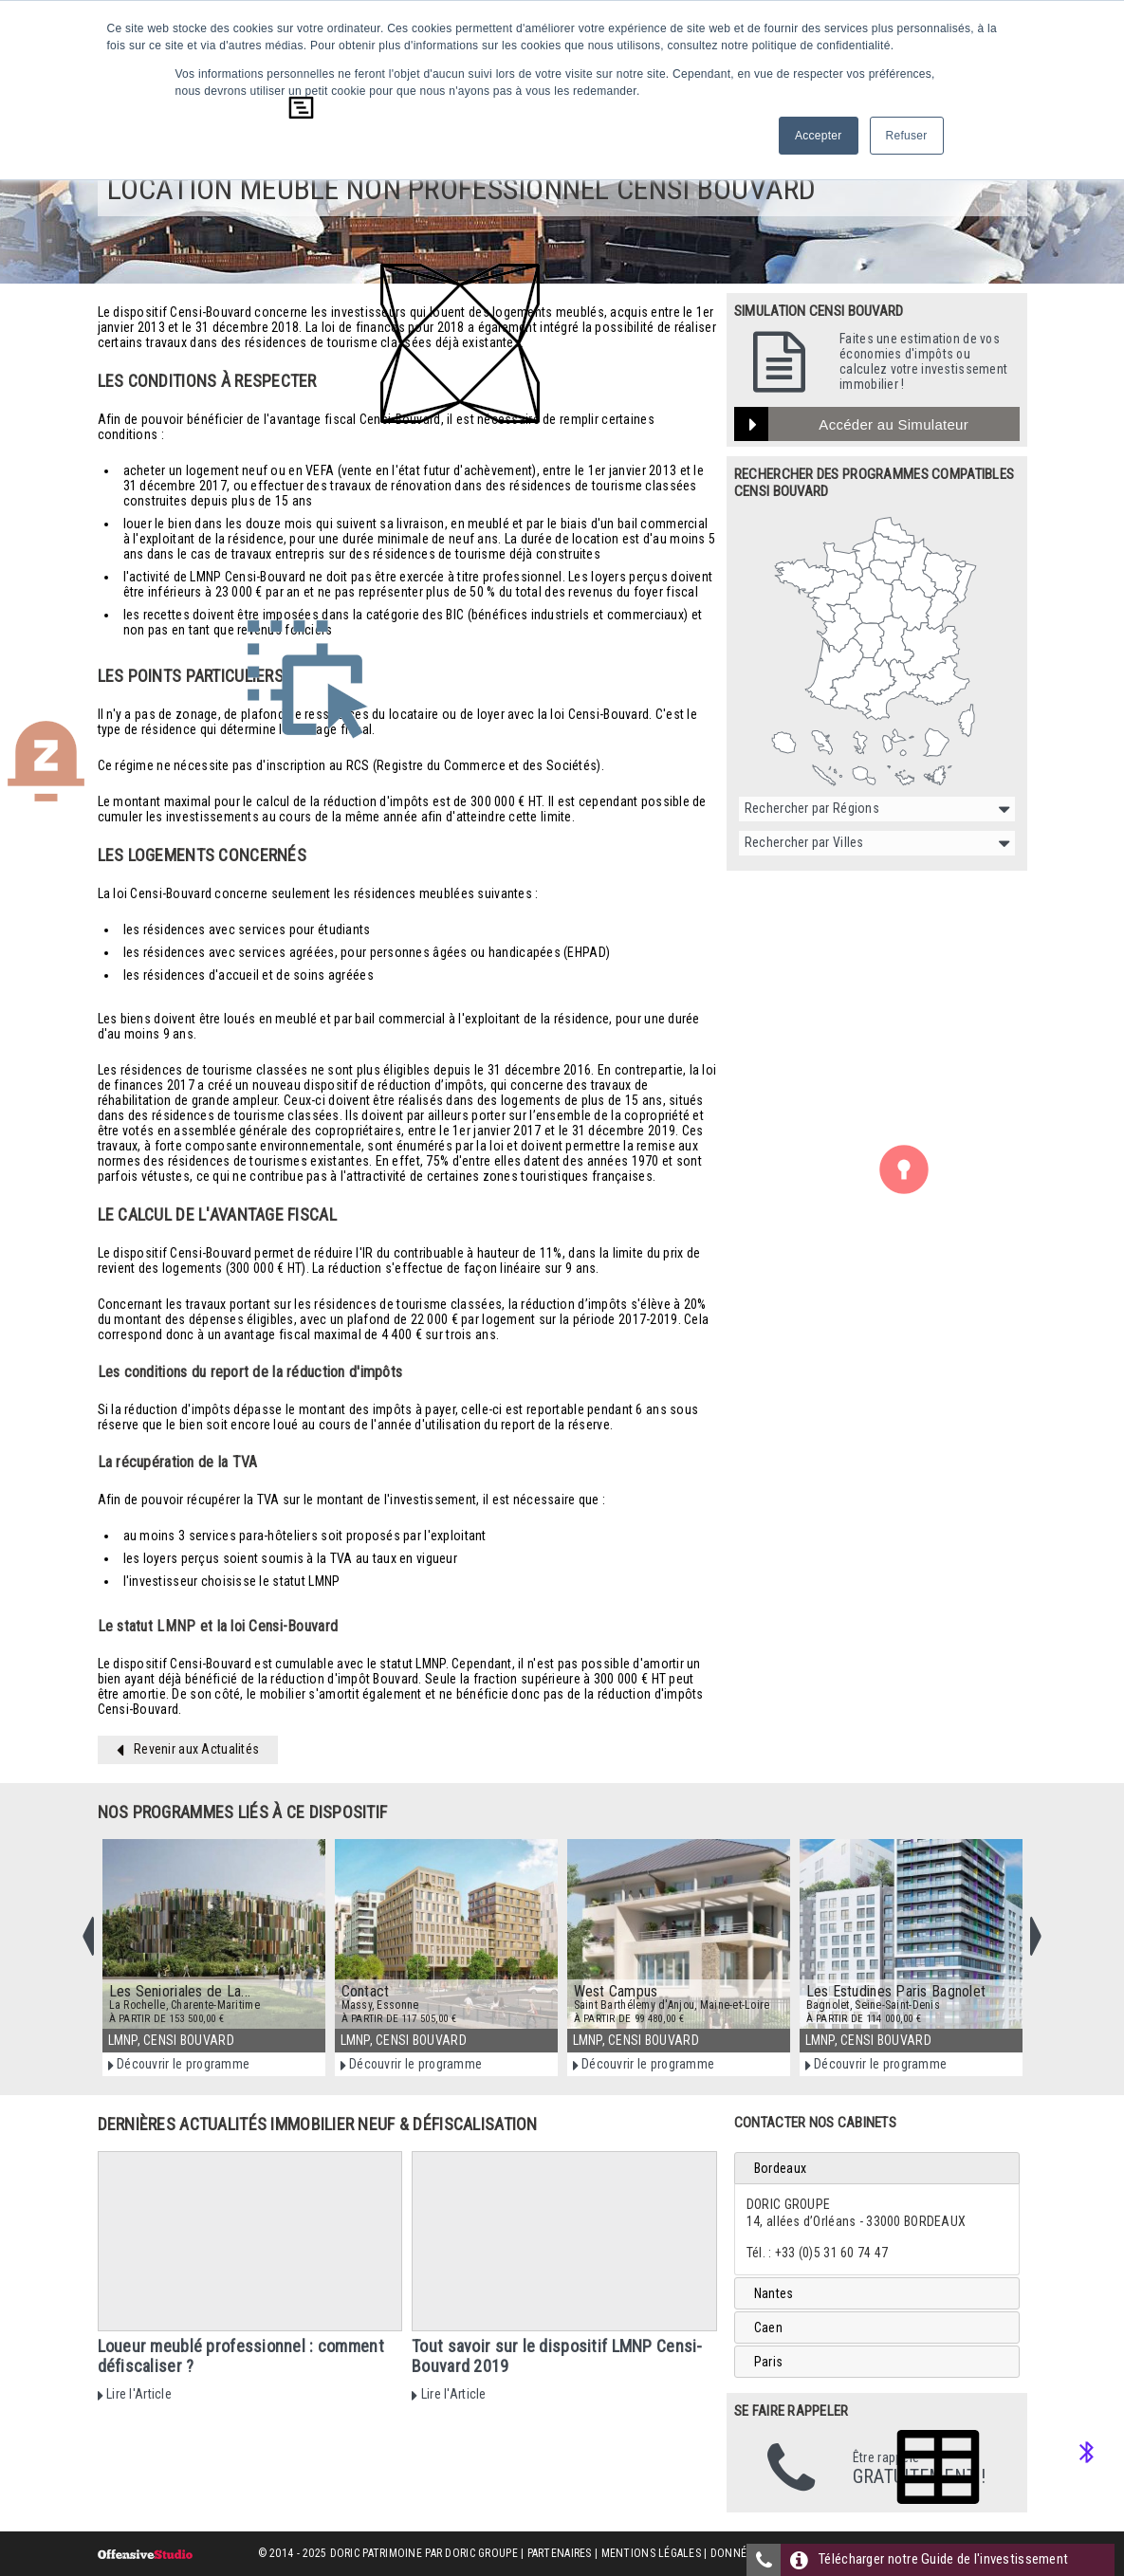 The height and width of the screenshot is (2576, 1124). What do you see at coordinates (304, 677) in the screenshot?
I see `drag and drop to rearrange items` at bounding box center [304, 677].